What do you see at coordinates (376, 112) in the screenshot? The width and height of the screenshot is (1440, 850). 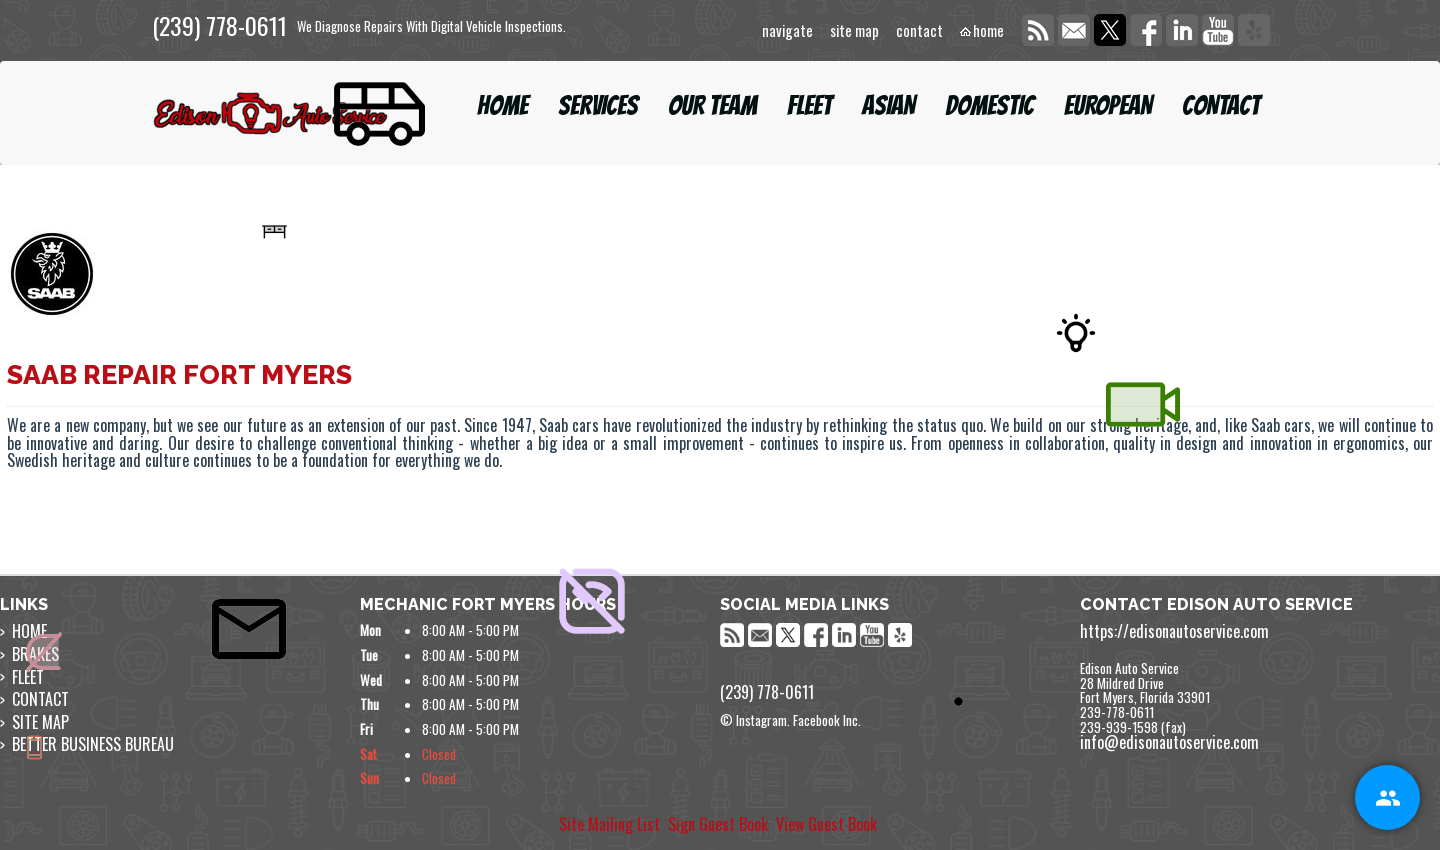 I see `track delivery or shipping status` at bounding box center [376, 112].